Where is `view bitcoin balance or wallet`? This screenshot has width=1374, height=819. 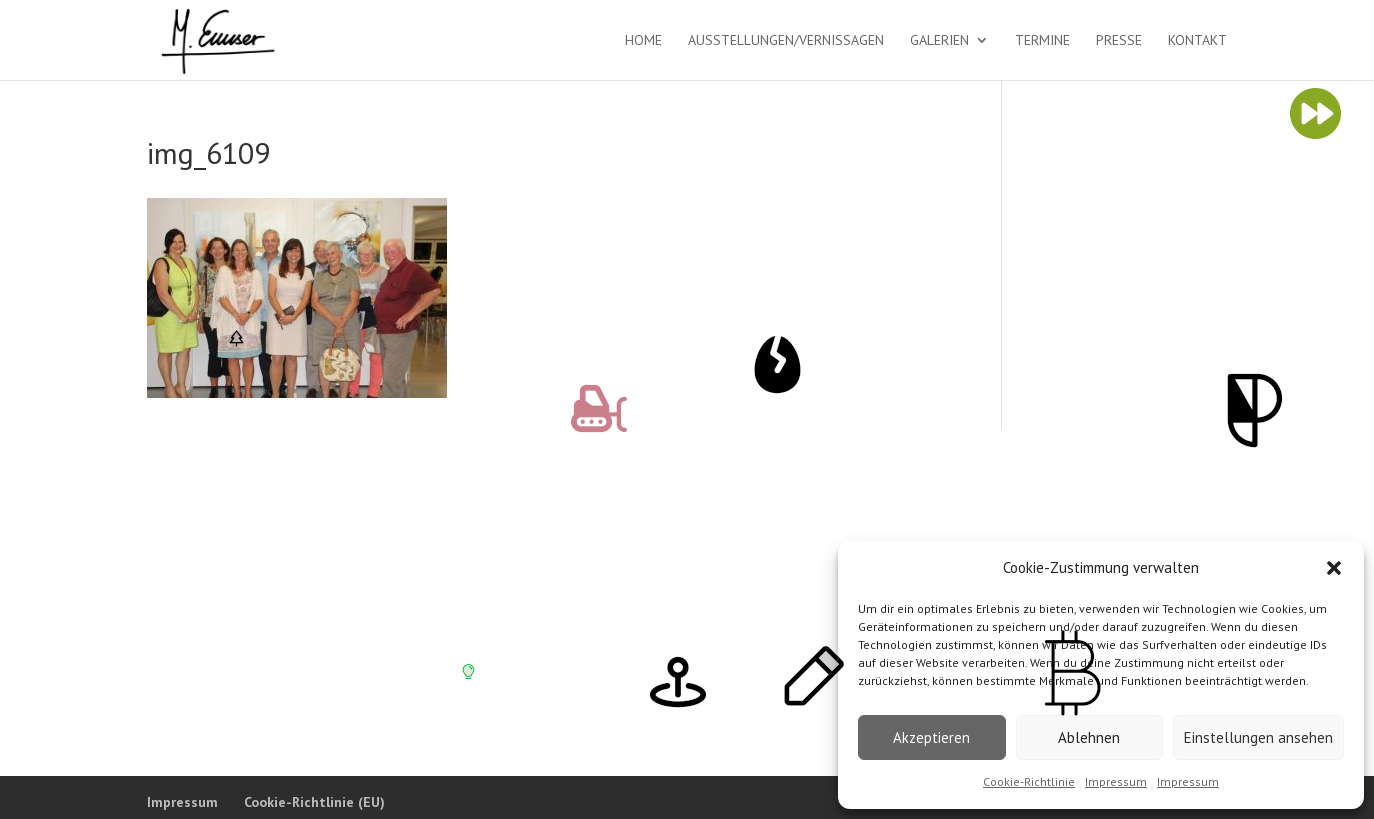
view bitcoin balance or wallet is located at coordinates (1069, 674).